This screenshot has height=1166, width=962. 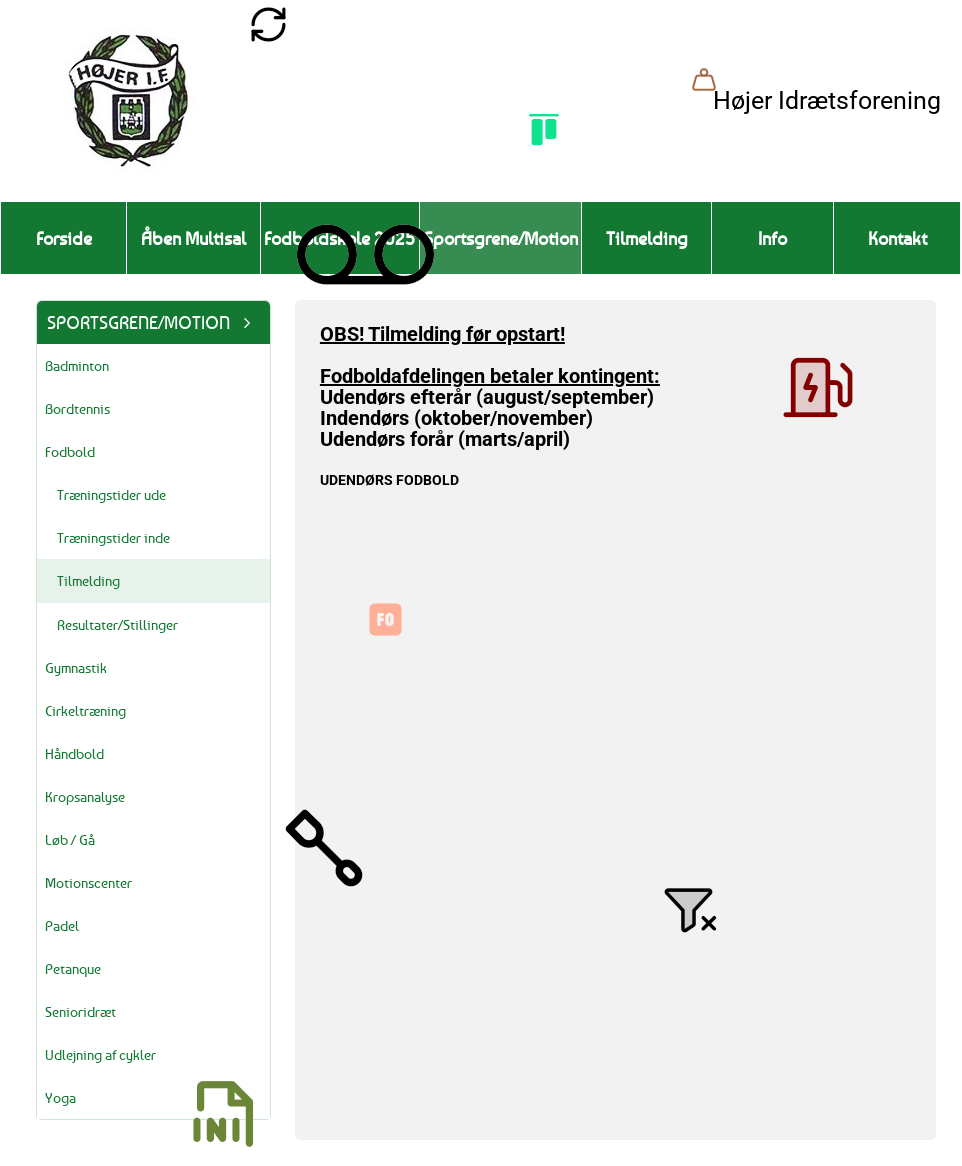 What do you see at coordinates (704, 80) in the screenshot?
I see `set or adjust item weight` at bounding box center [704, 80].